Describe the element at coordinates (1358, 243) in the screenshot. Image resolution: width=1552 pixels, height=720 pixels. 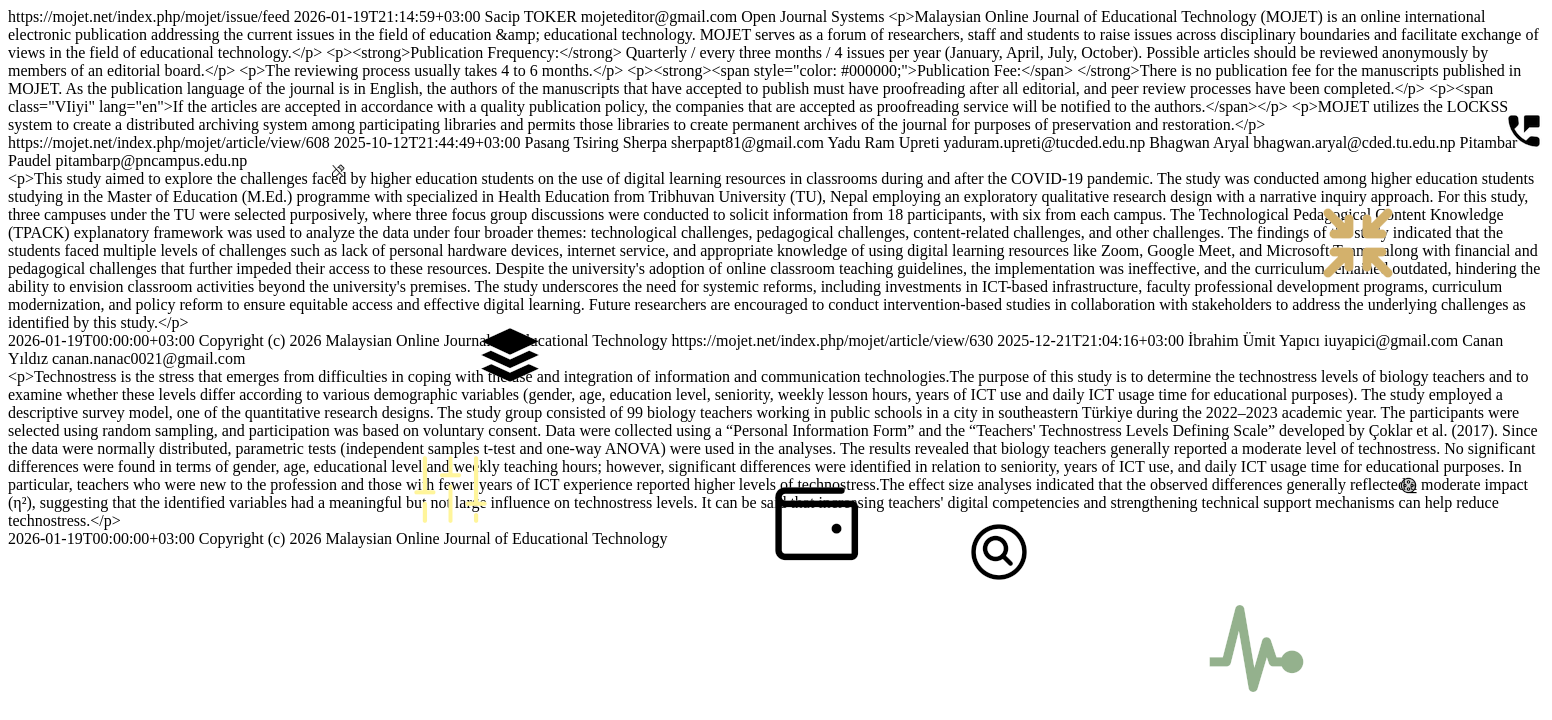
I see `exit fullscreen mode` at that location.